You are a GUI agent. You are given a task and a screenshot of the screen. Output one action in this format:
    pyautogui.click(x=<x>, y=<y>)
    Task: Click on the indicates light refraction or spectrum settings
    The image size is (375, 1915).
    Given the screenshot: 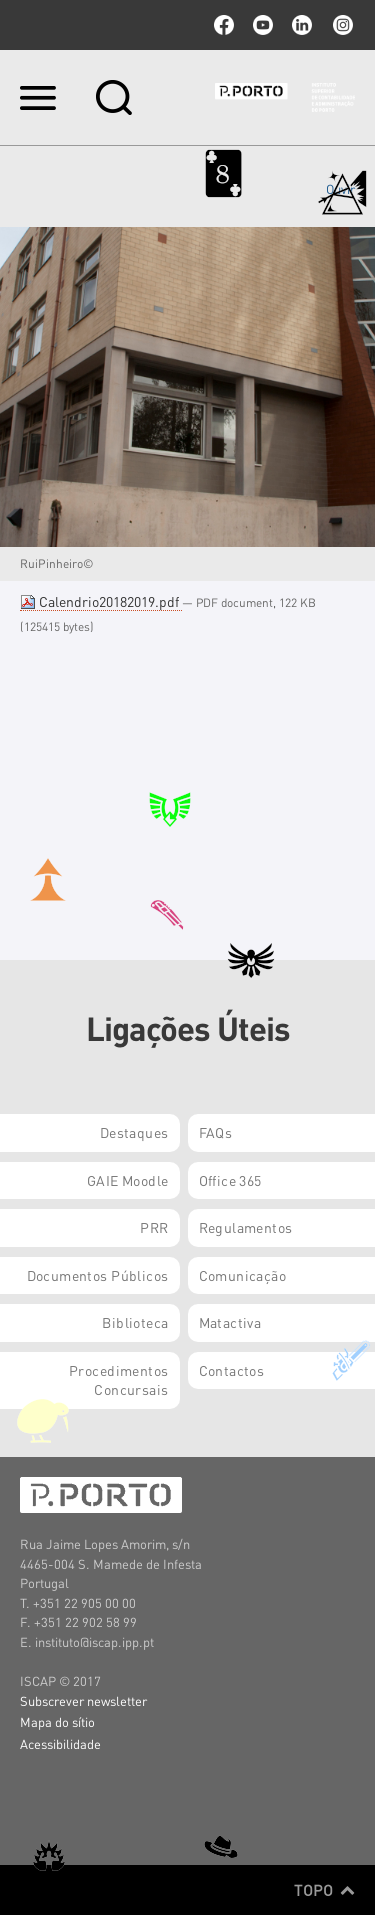 What is the action you would take?
    pyautogui.click(x=342, y=194)
    